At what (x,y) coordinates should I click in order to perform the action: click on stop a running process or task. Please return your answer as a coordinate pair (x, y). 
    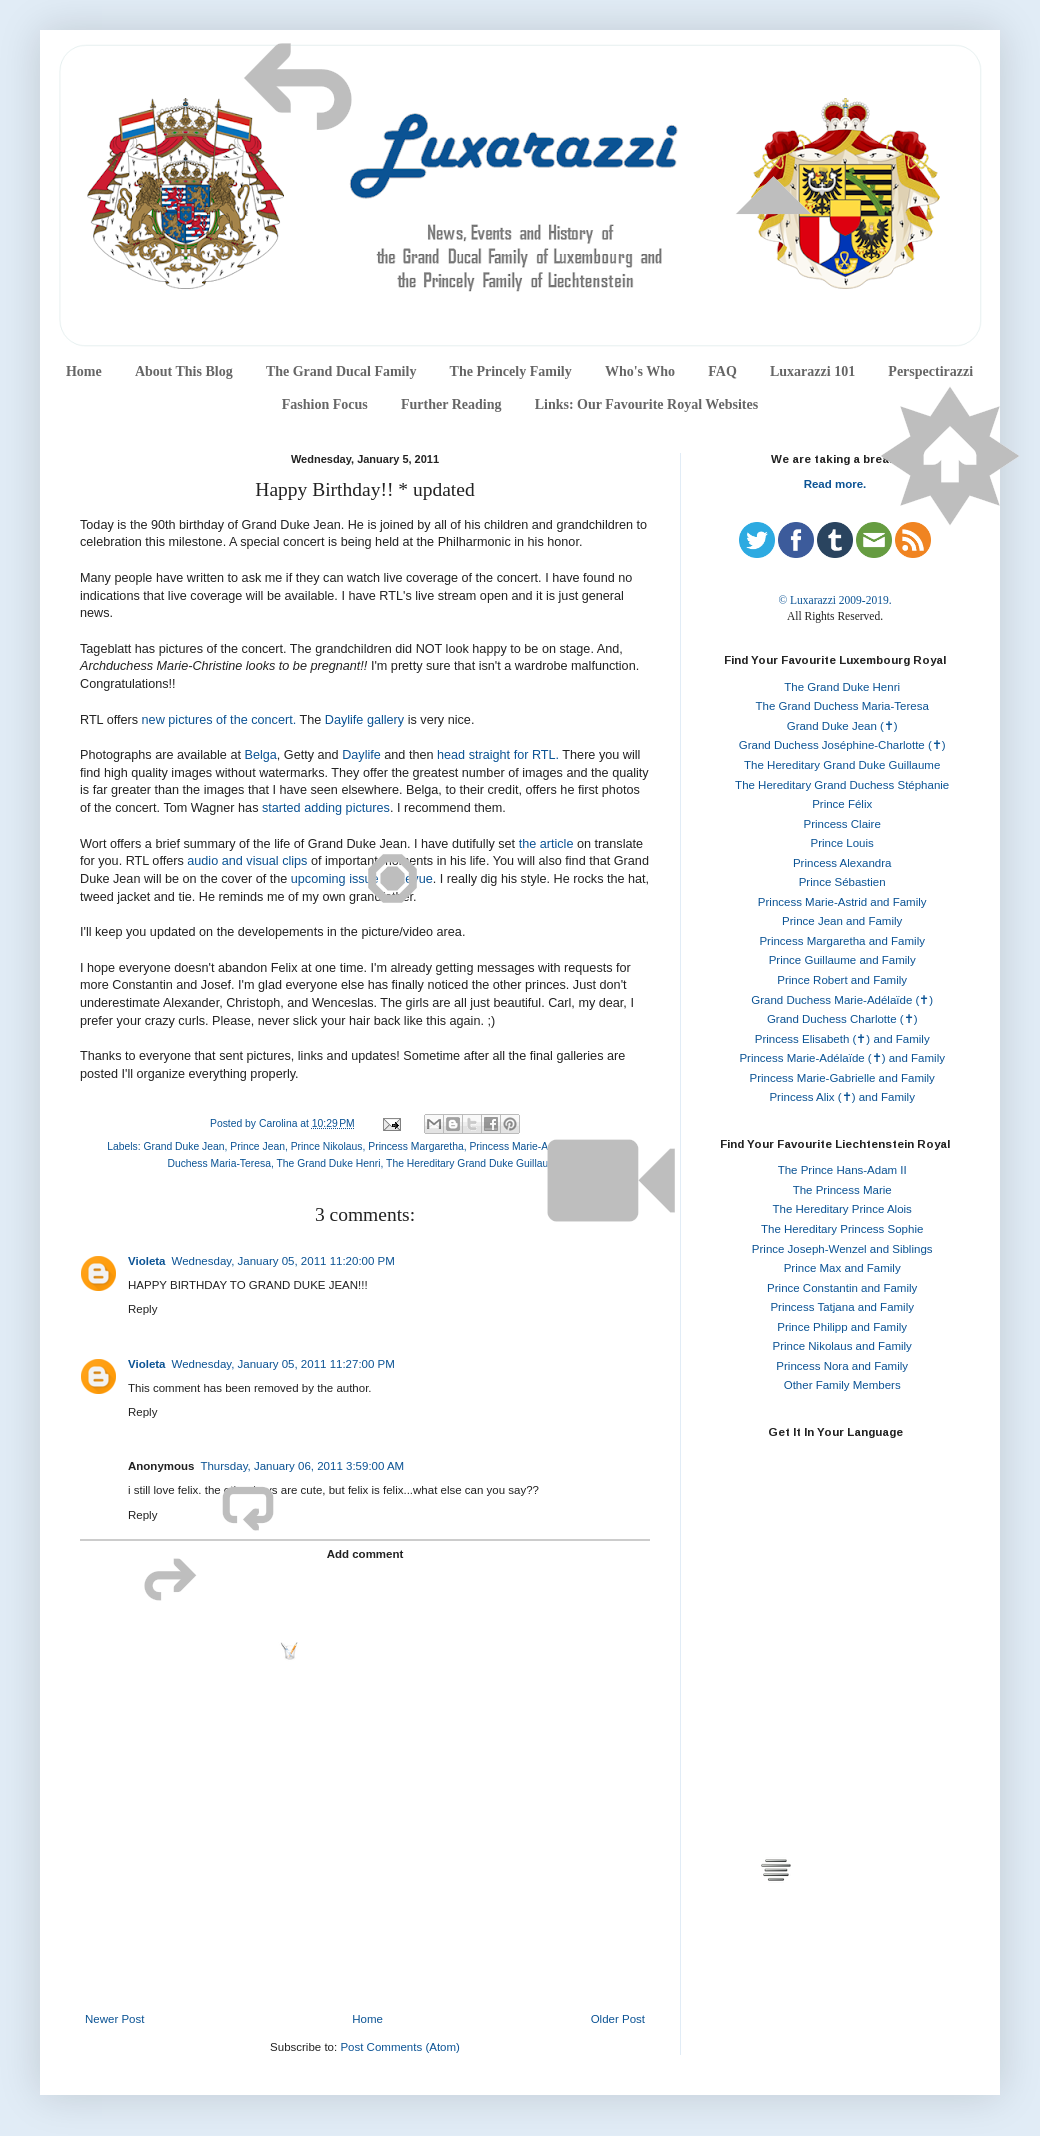
    Looking at the image, I should click on (392, 878).